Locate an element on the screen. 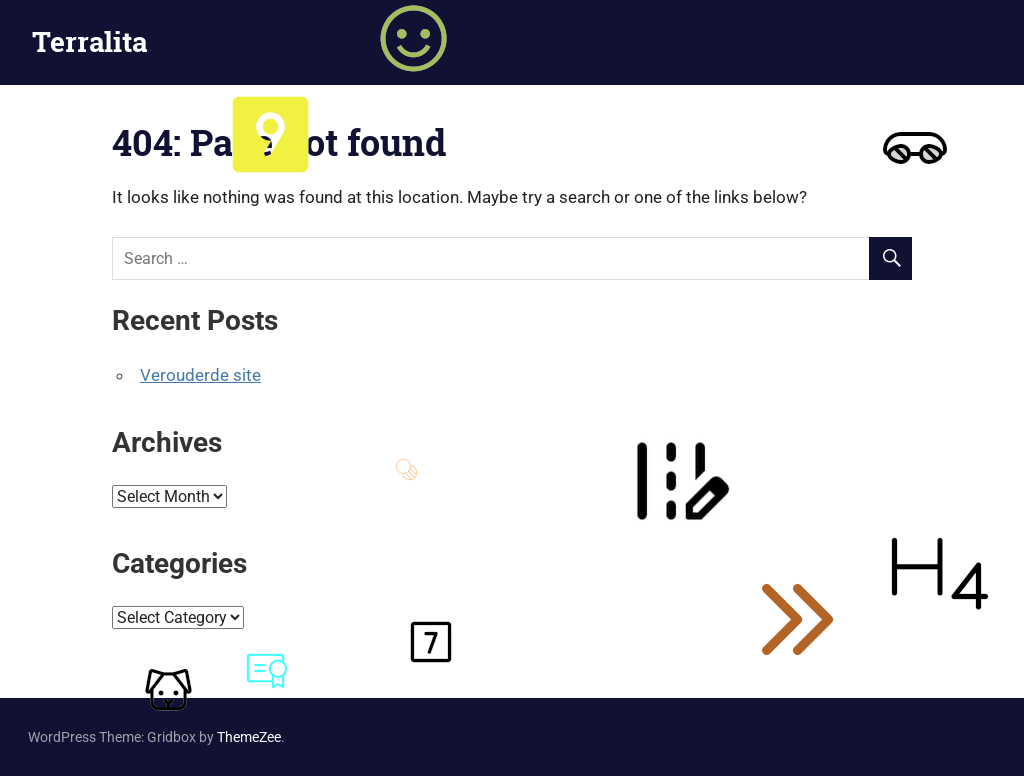  edit road or route details is located at coordinates (676, 481).